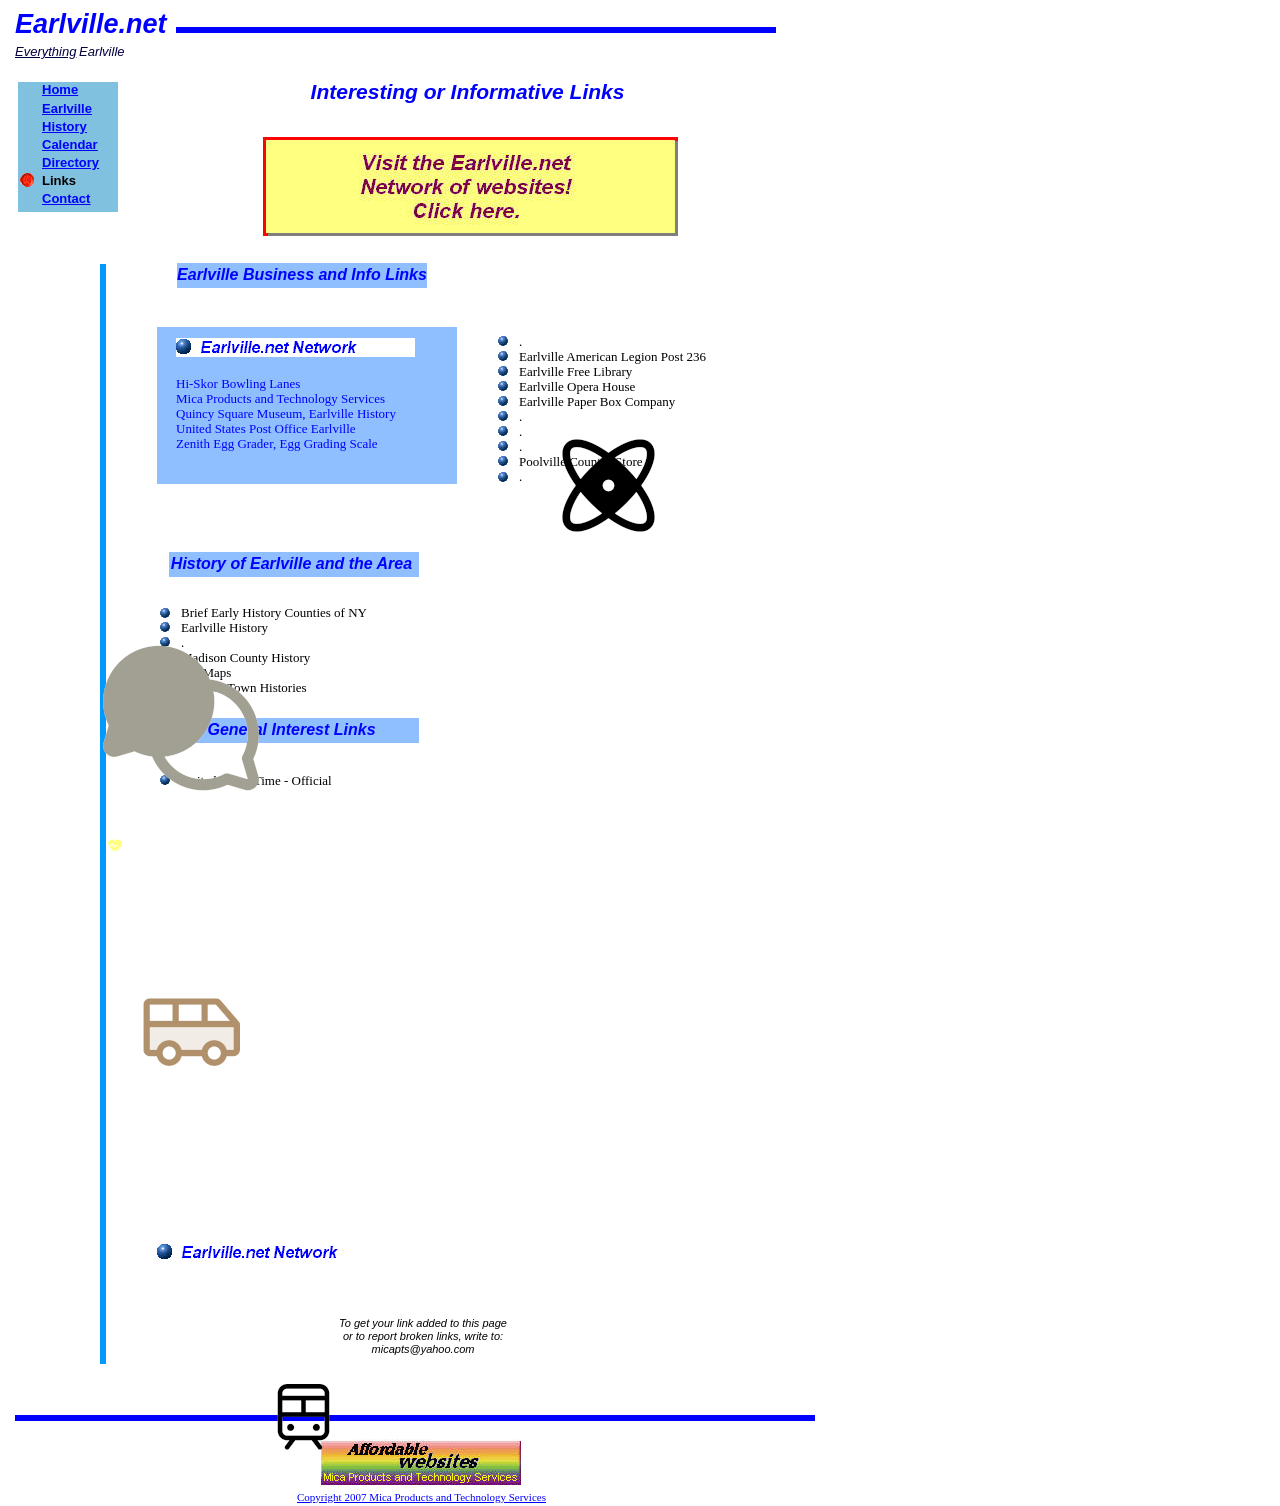 This screenshot has height=1506, width=1280. Describe the element at coordinates (115, 845) in the screenshot. I see `view health or fitness data` at that location.